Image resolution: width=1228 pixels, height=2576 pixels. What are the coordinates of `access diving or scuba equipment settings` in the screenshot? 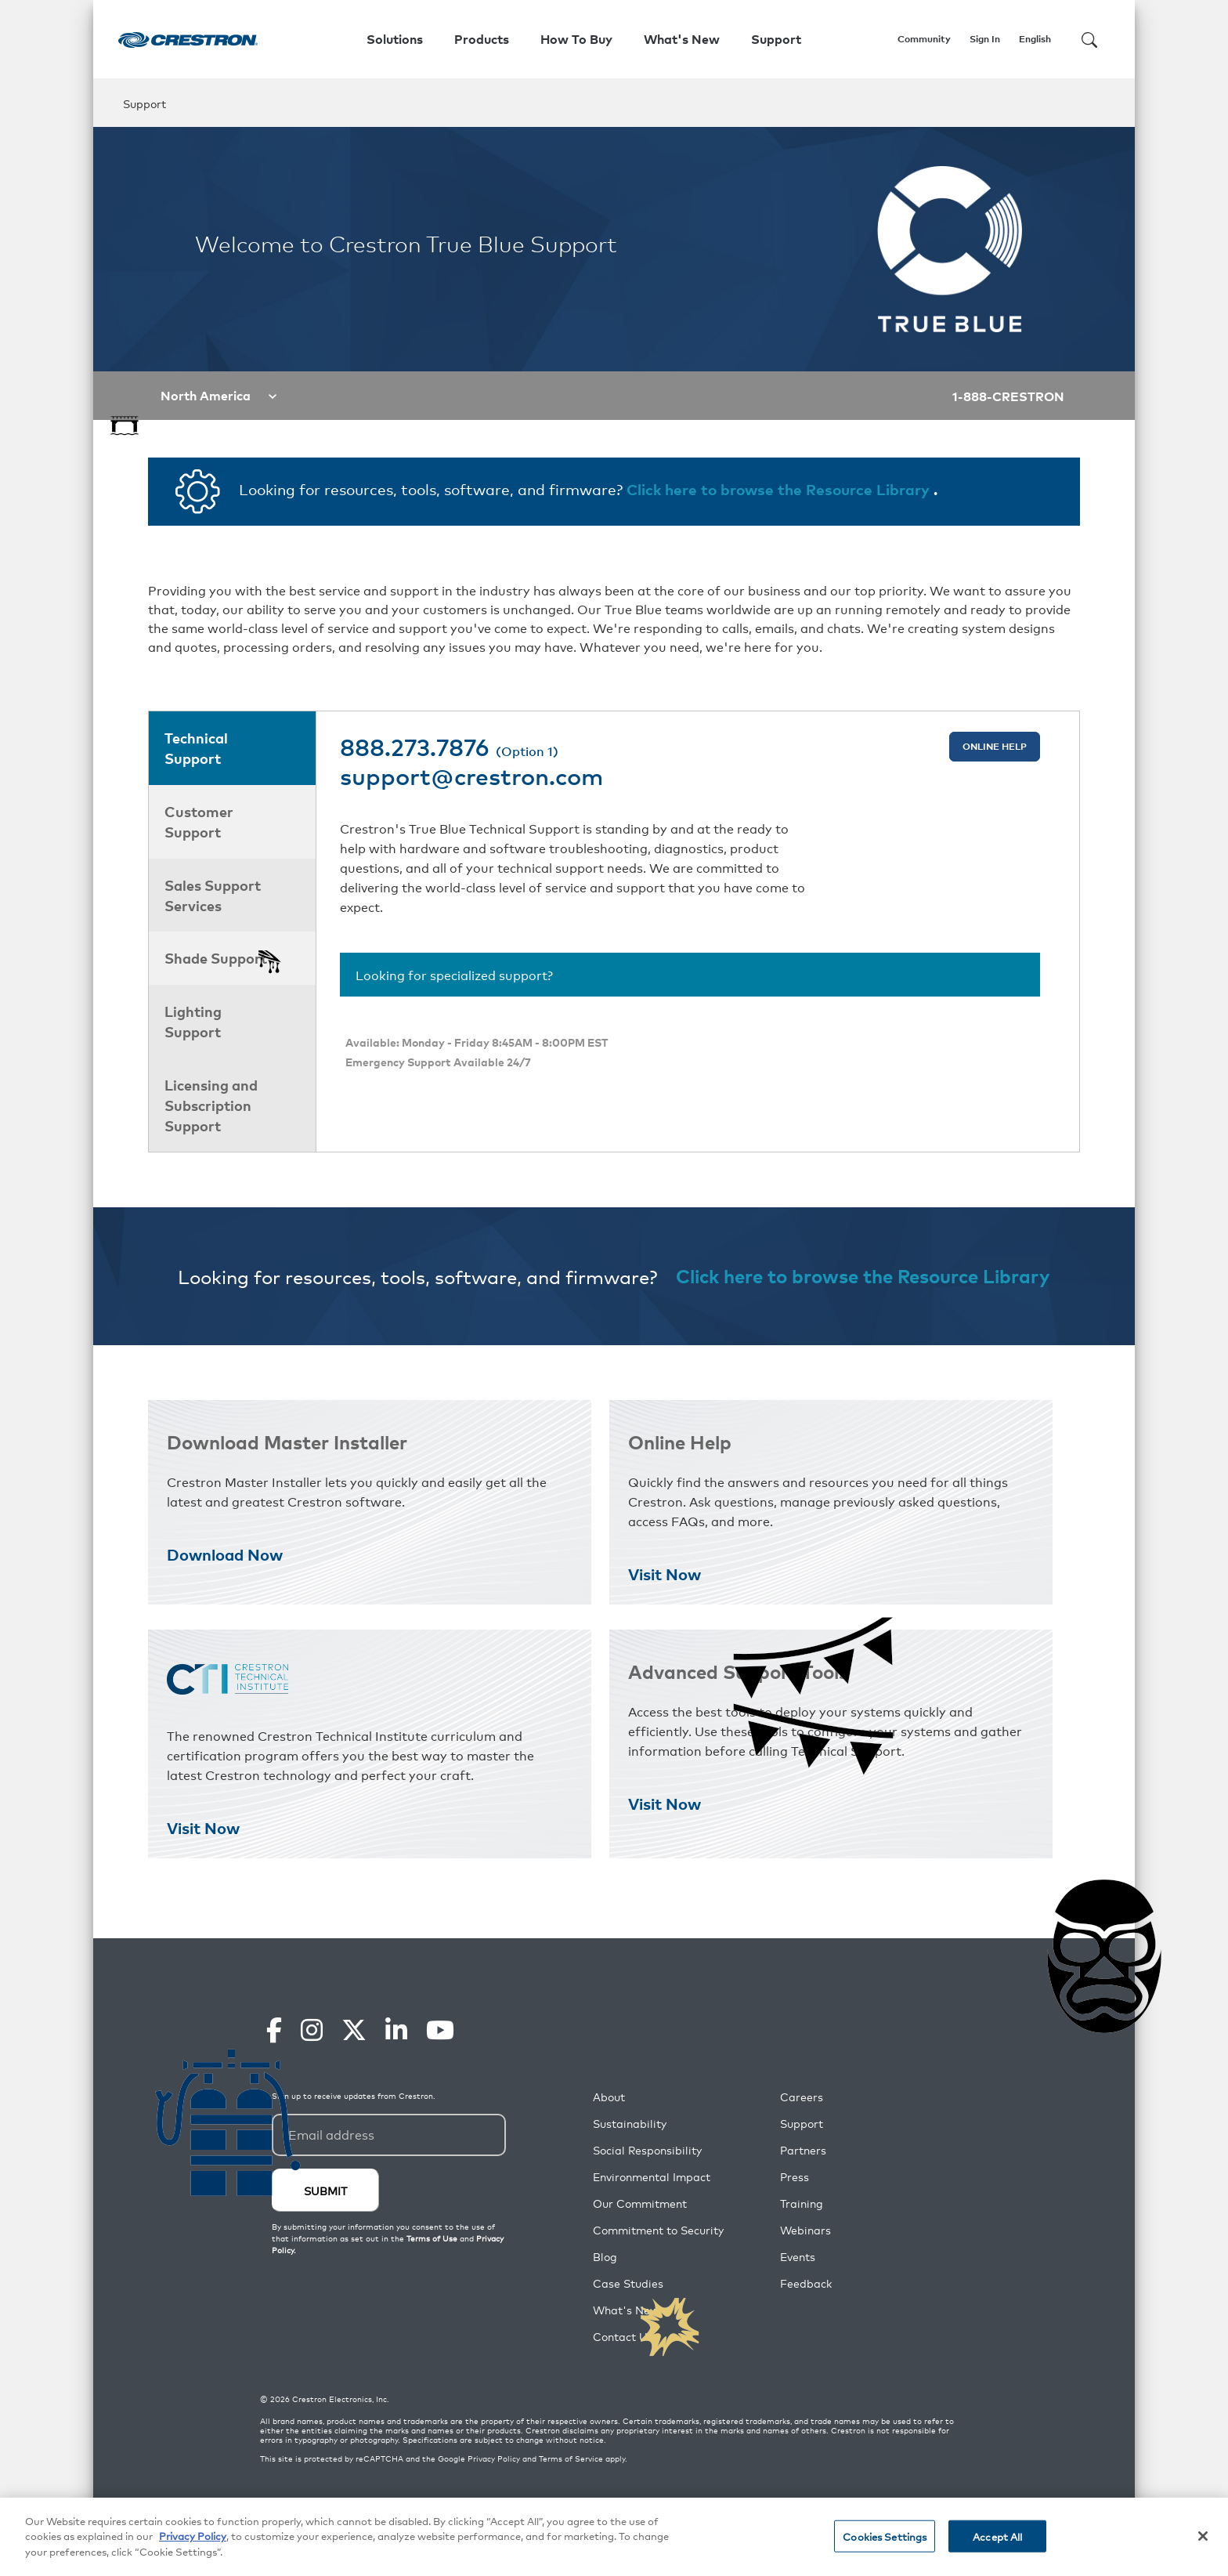 It's located at (231, 2122).